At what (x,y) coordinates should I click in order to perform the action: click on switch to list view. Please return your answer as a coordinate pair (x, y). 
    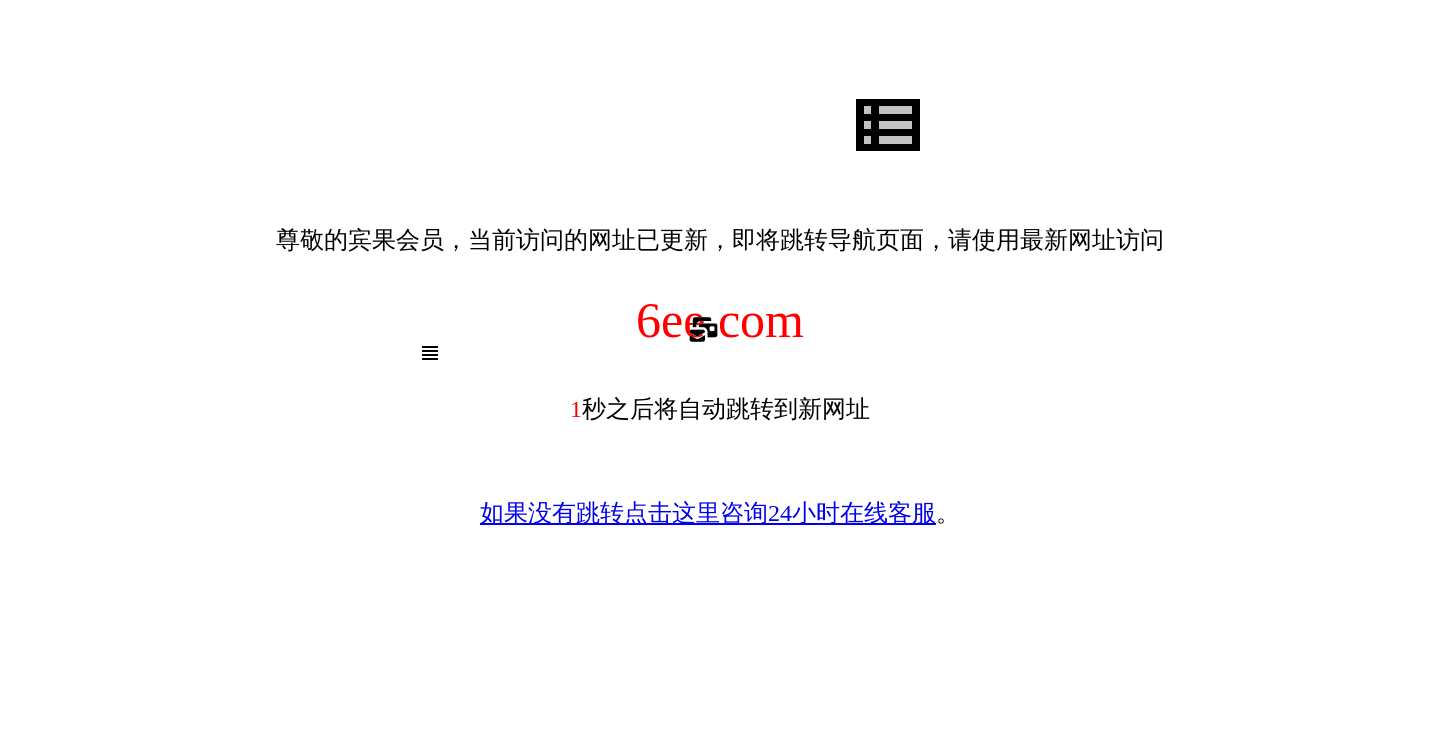
    Looking at the image, I should click on (890, 125).